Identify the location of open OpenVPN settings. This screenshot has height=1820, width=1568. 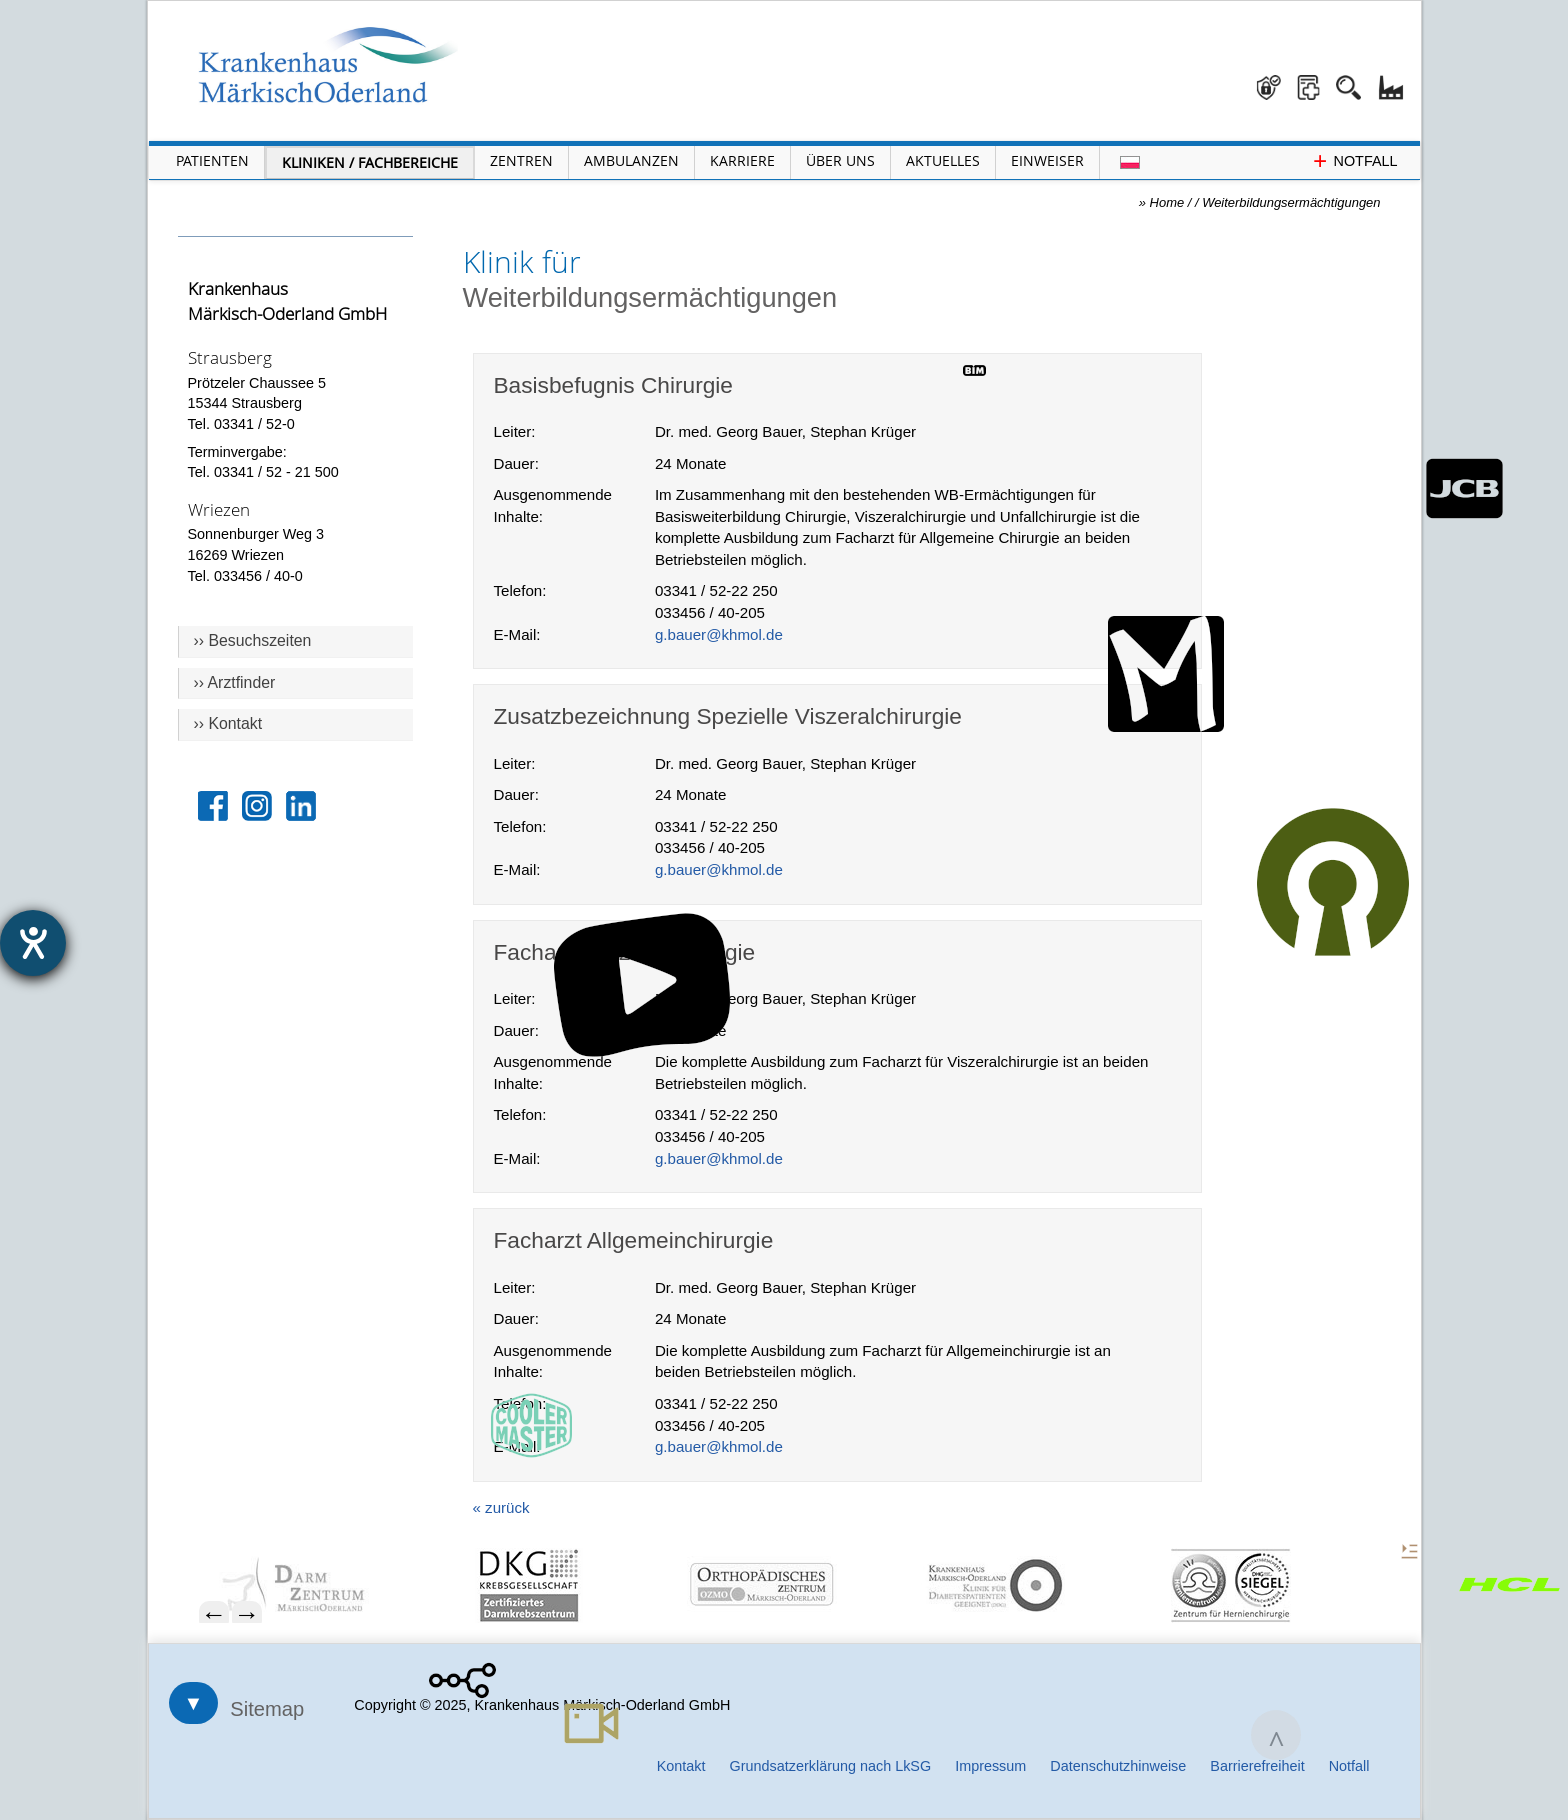
(1333, 882).